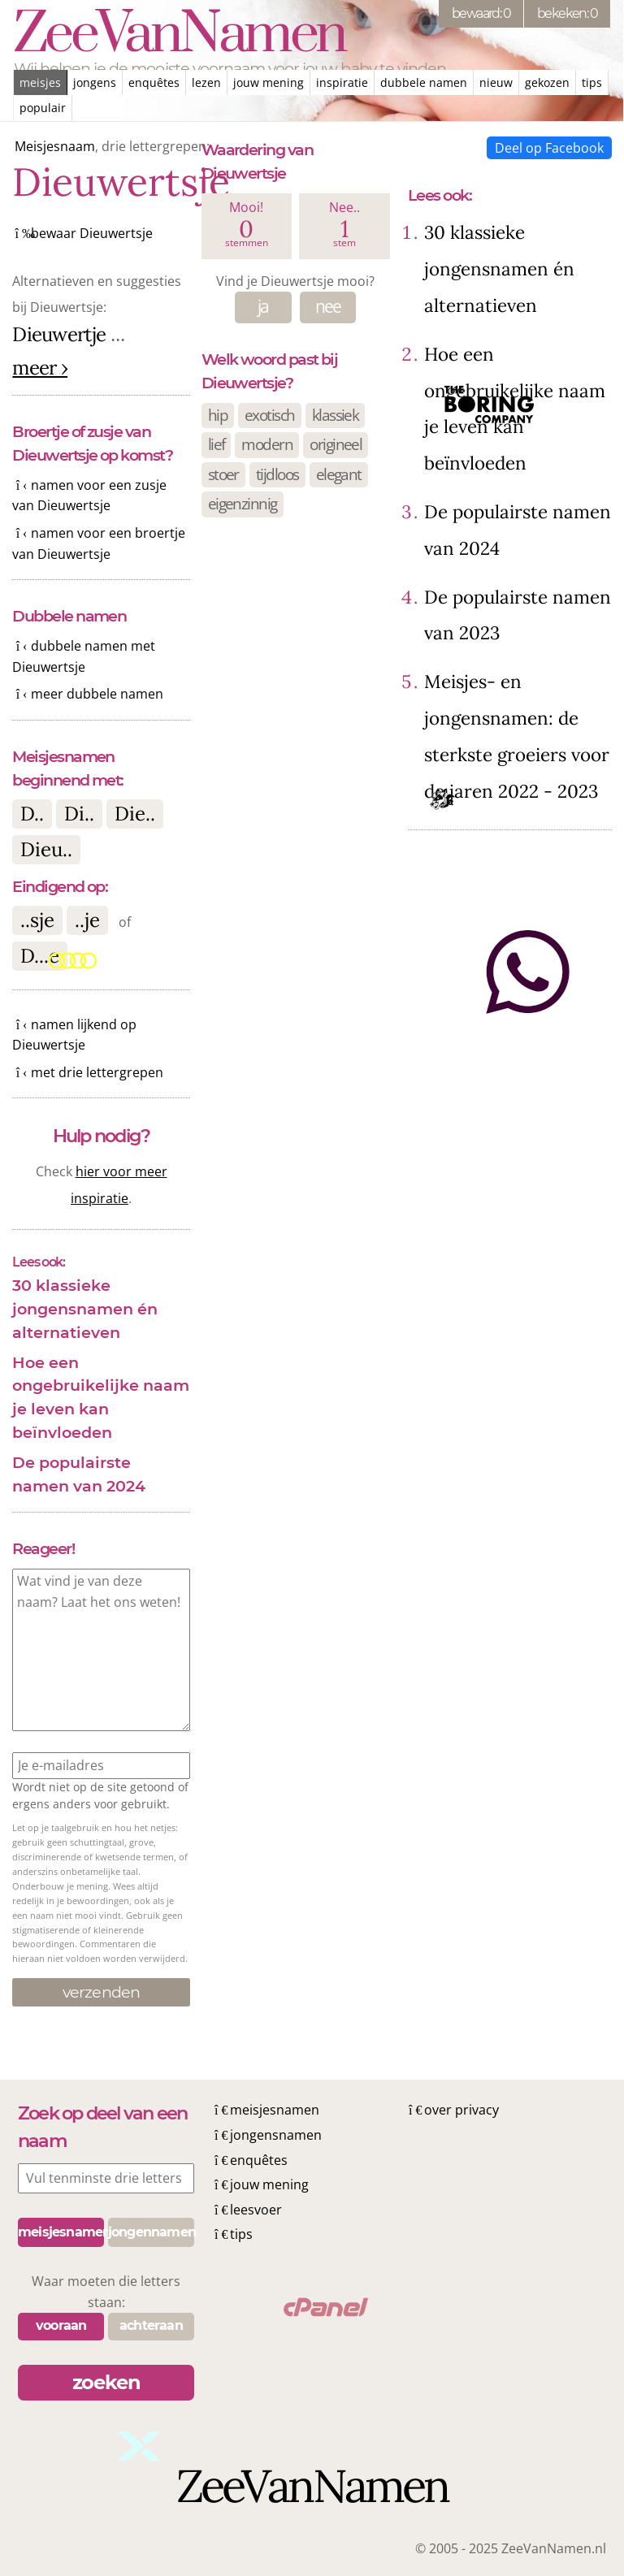 Image resolution: width=624 pixels, height=2576 pixels. Describe the element at coordinates (527, 972) in the screenshot. I see `open whatsapp messaging app` at that location.